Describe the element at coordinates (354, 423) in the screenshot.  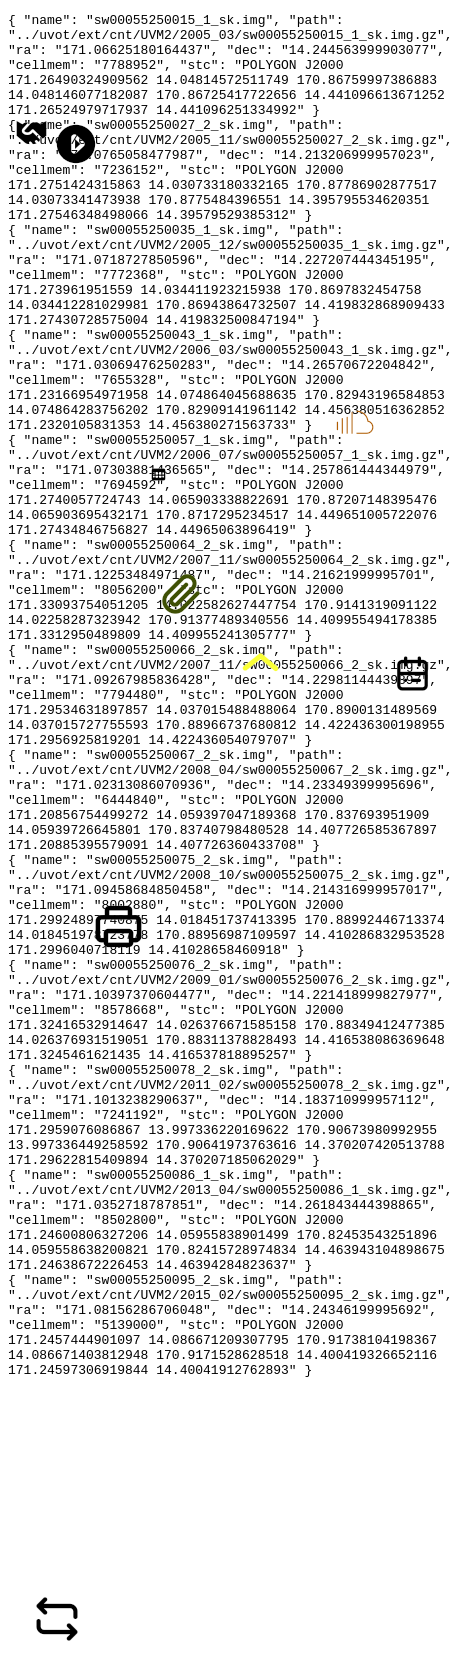
I see `open soundcloud app` at that location.